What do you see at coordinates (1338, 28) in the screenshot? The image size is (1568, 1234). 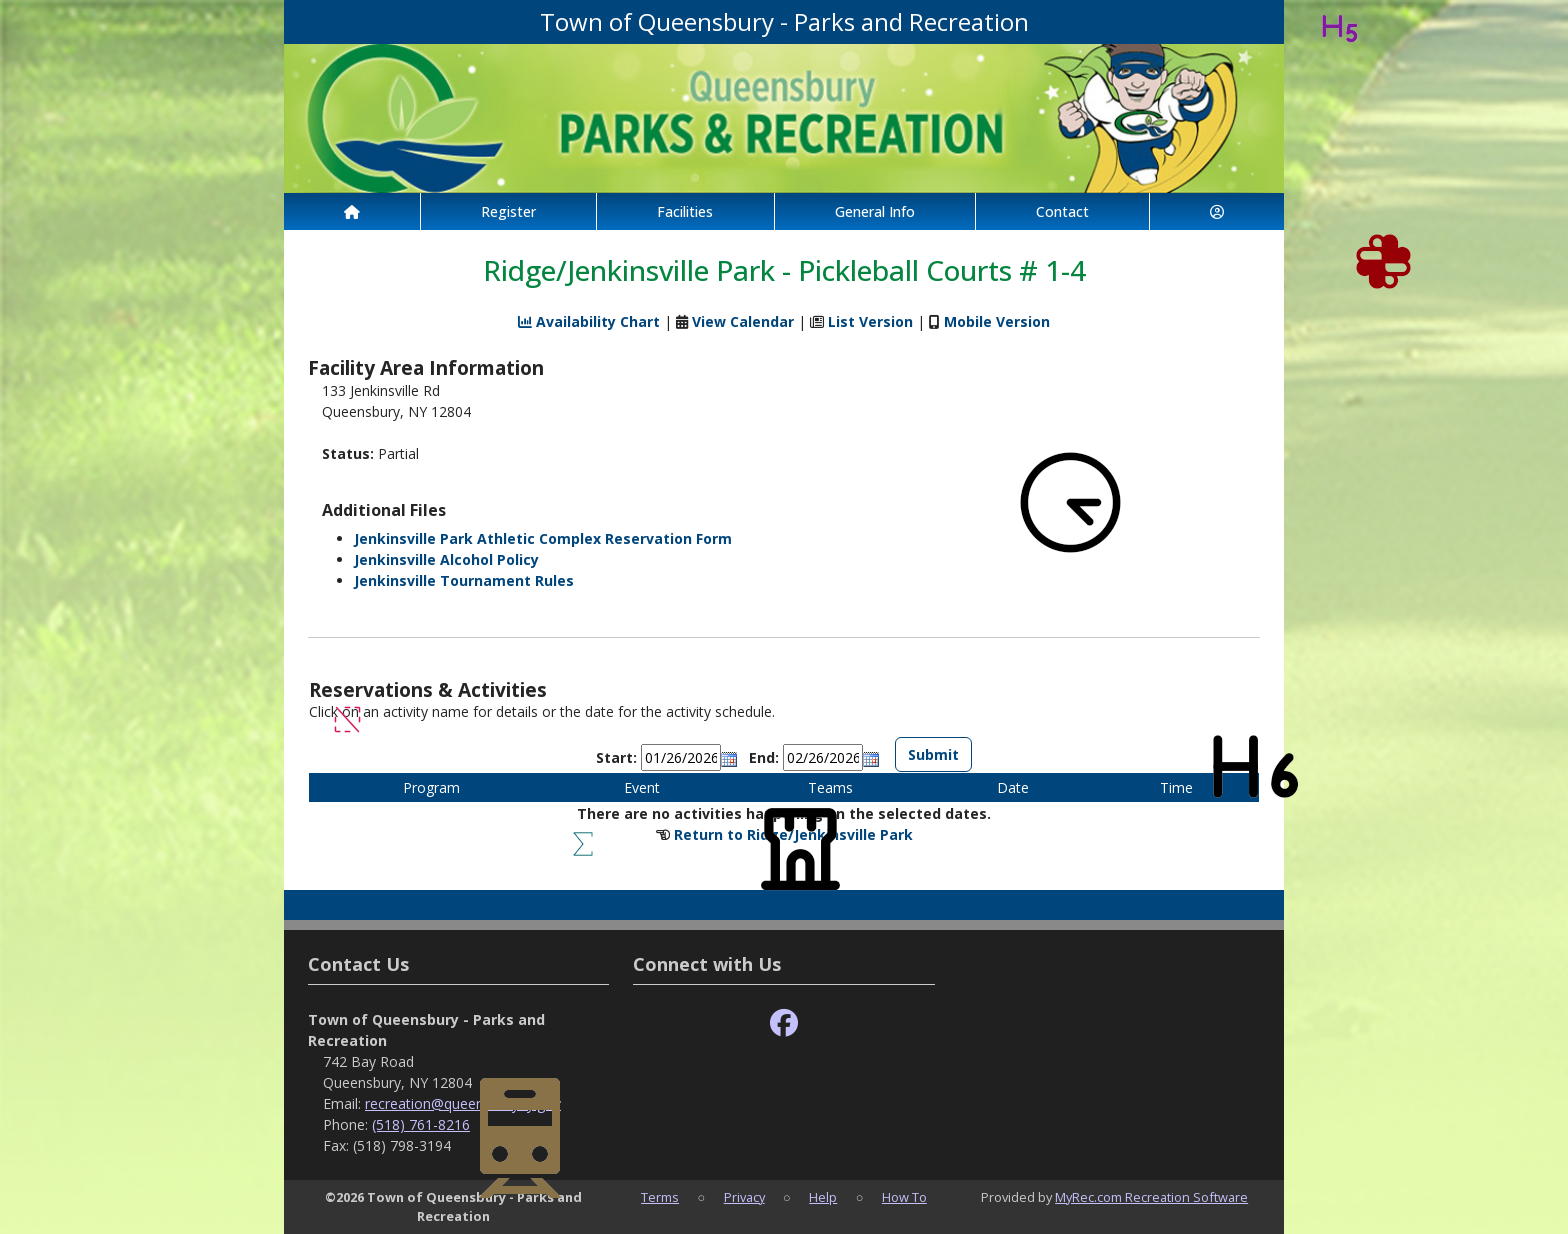 I see `format text as heading level 5` at bounding box center [1338, 28].